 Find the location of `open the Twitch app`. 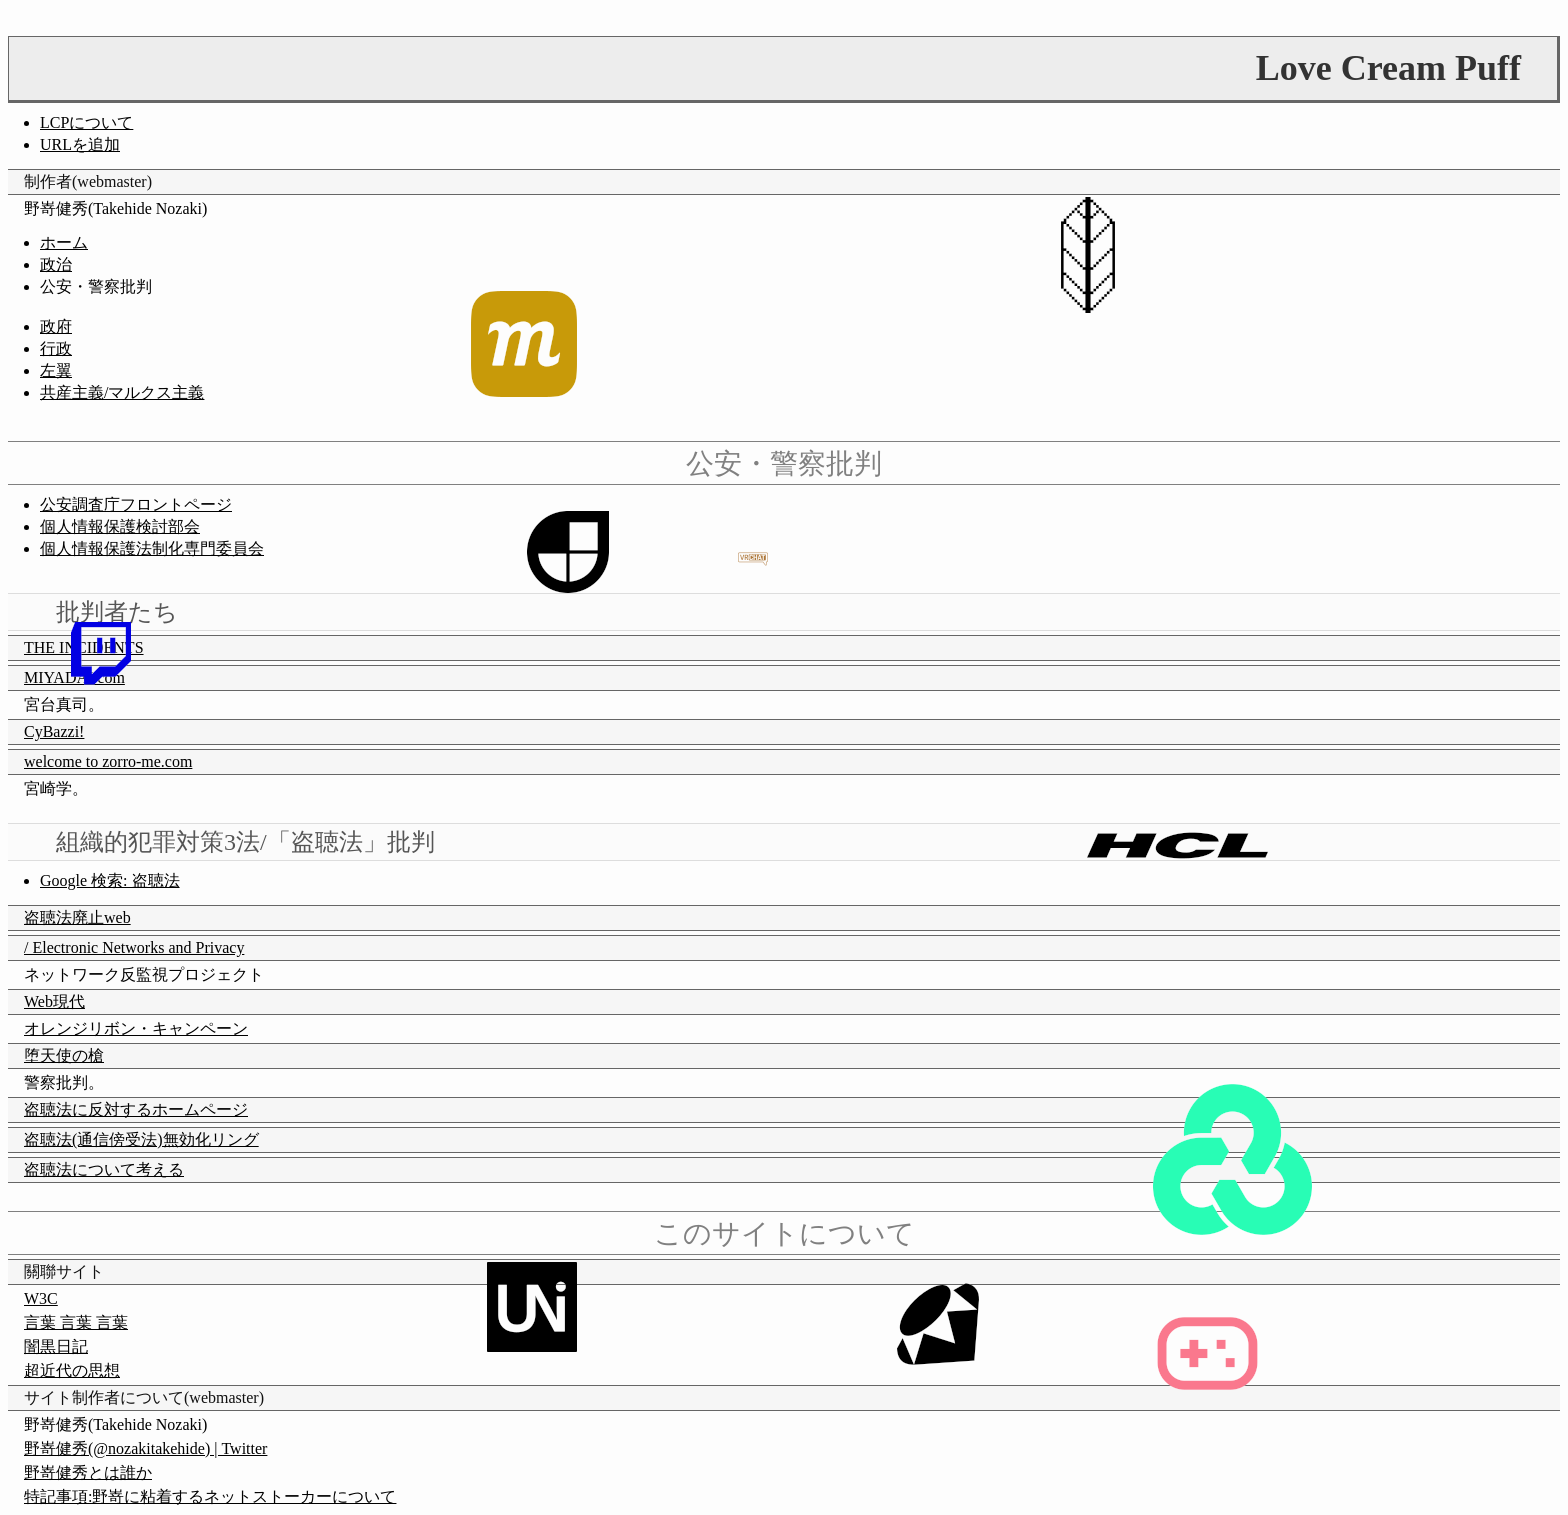

open the Twitch app is located at coordinates (101, 652).